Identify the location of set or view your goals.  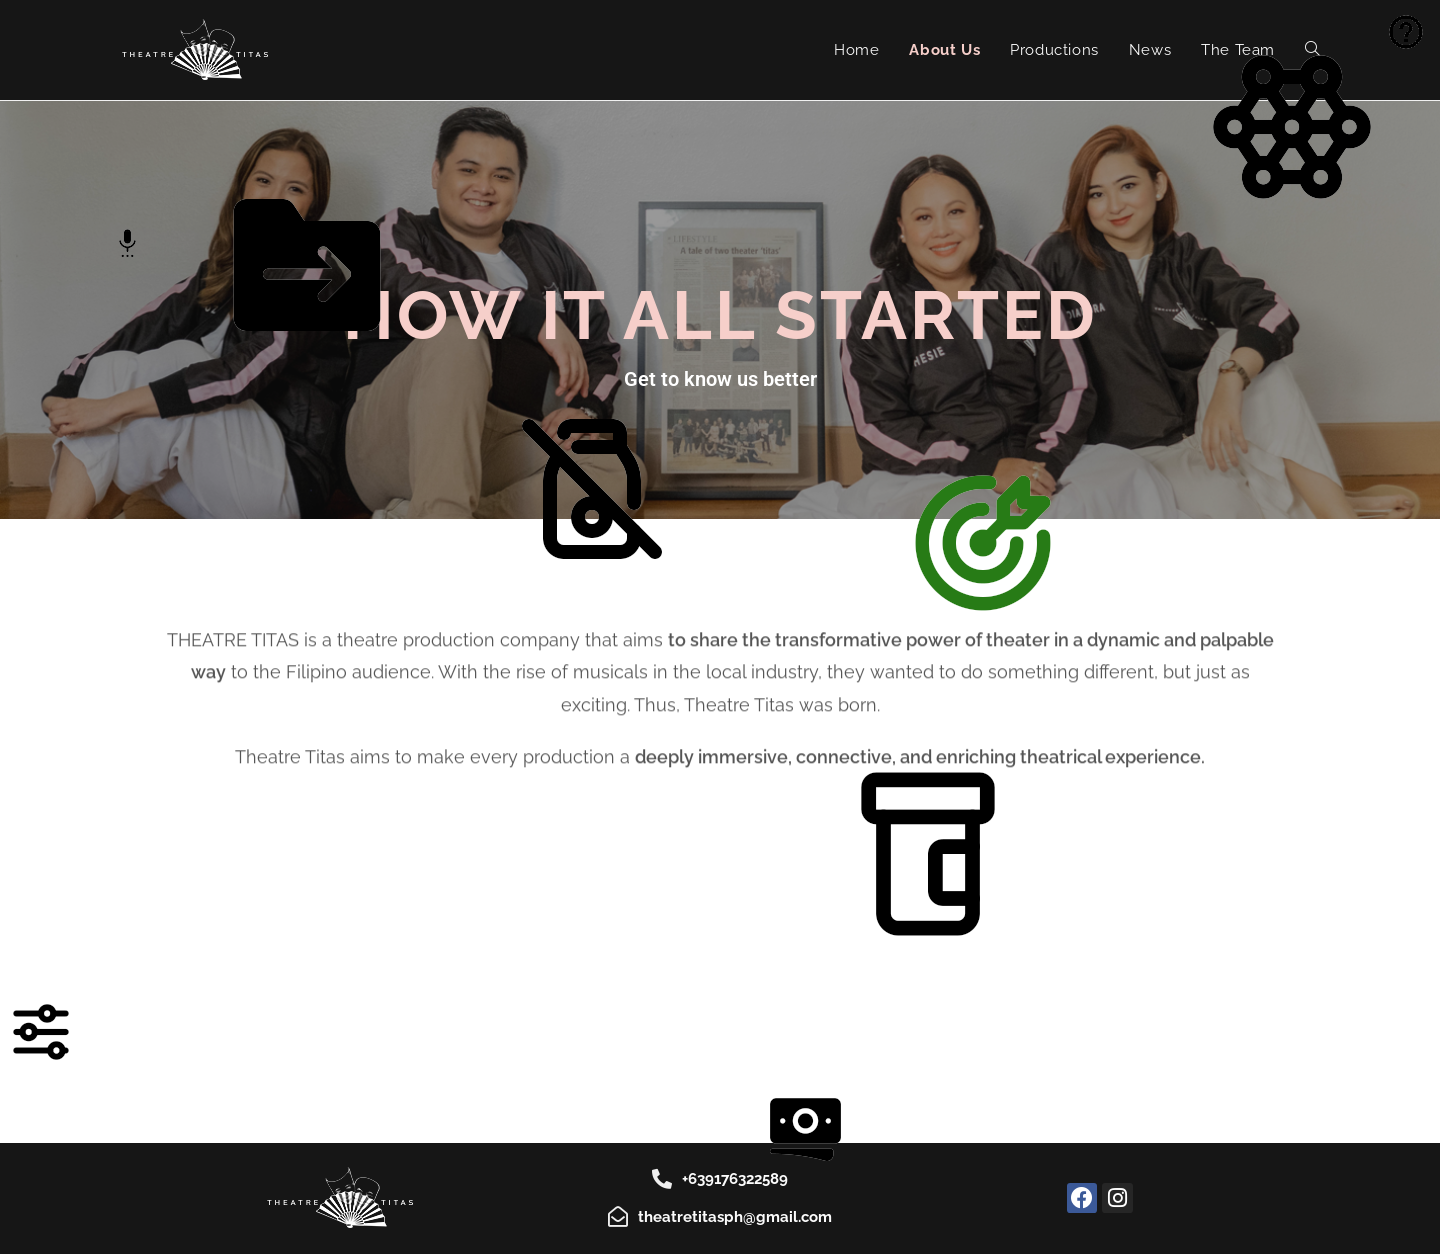
(983, 543).